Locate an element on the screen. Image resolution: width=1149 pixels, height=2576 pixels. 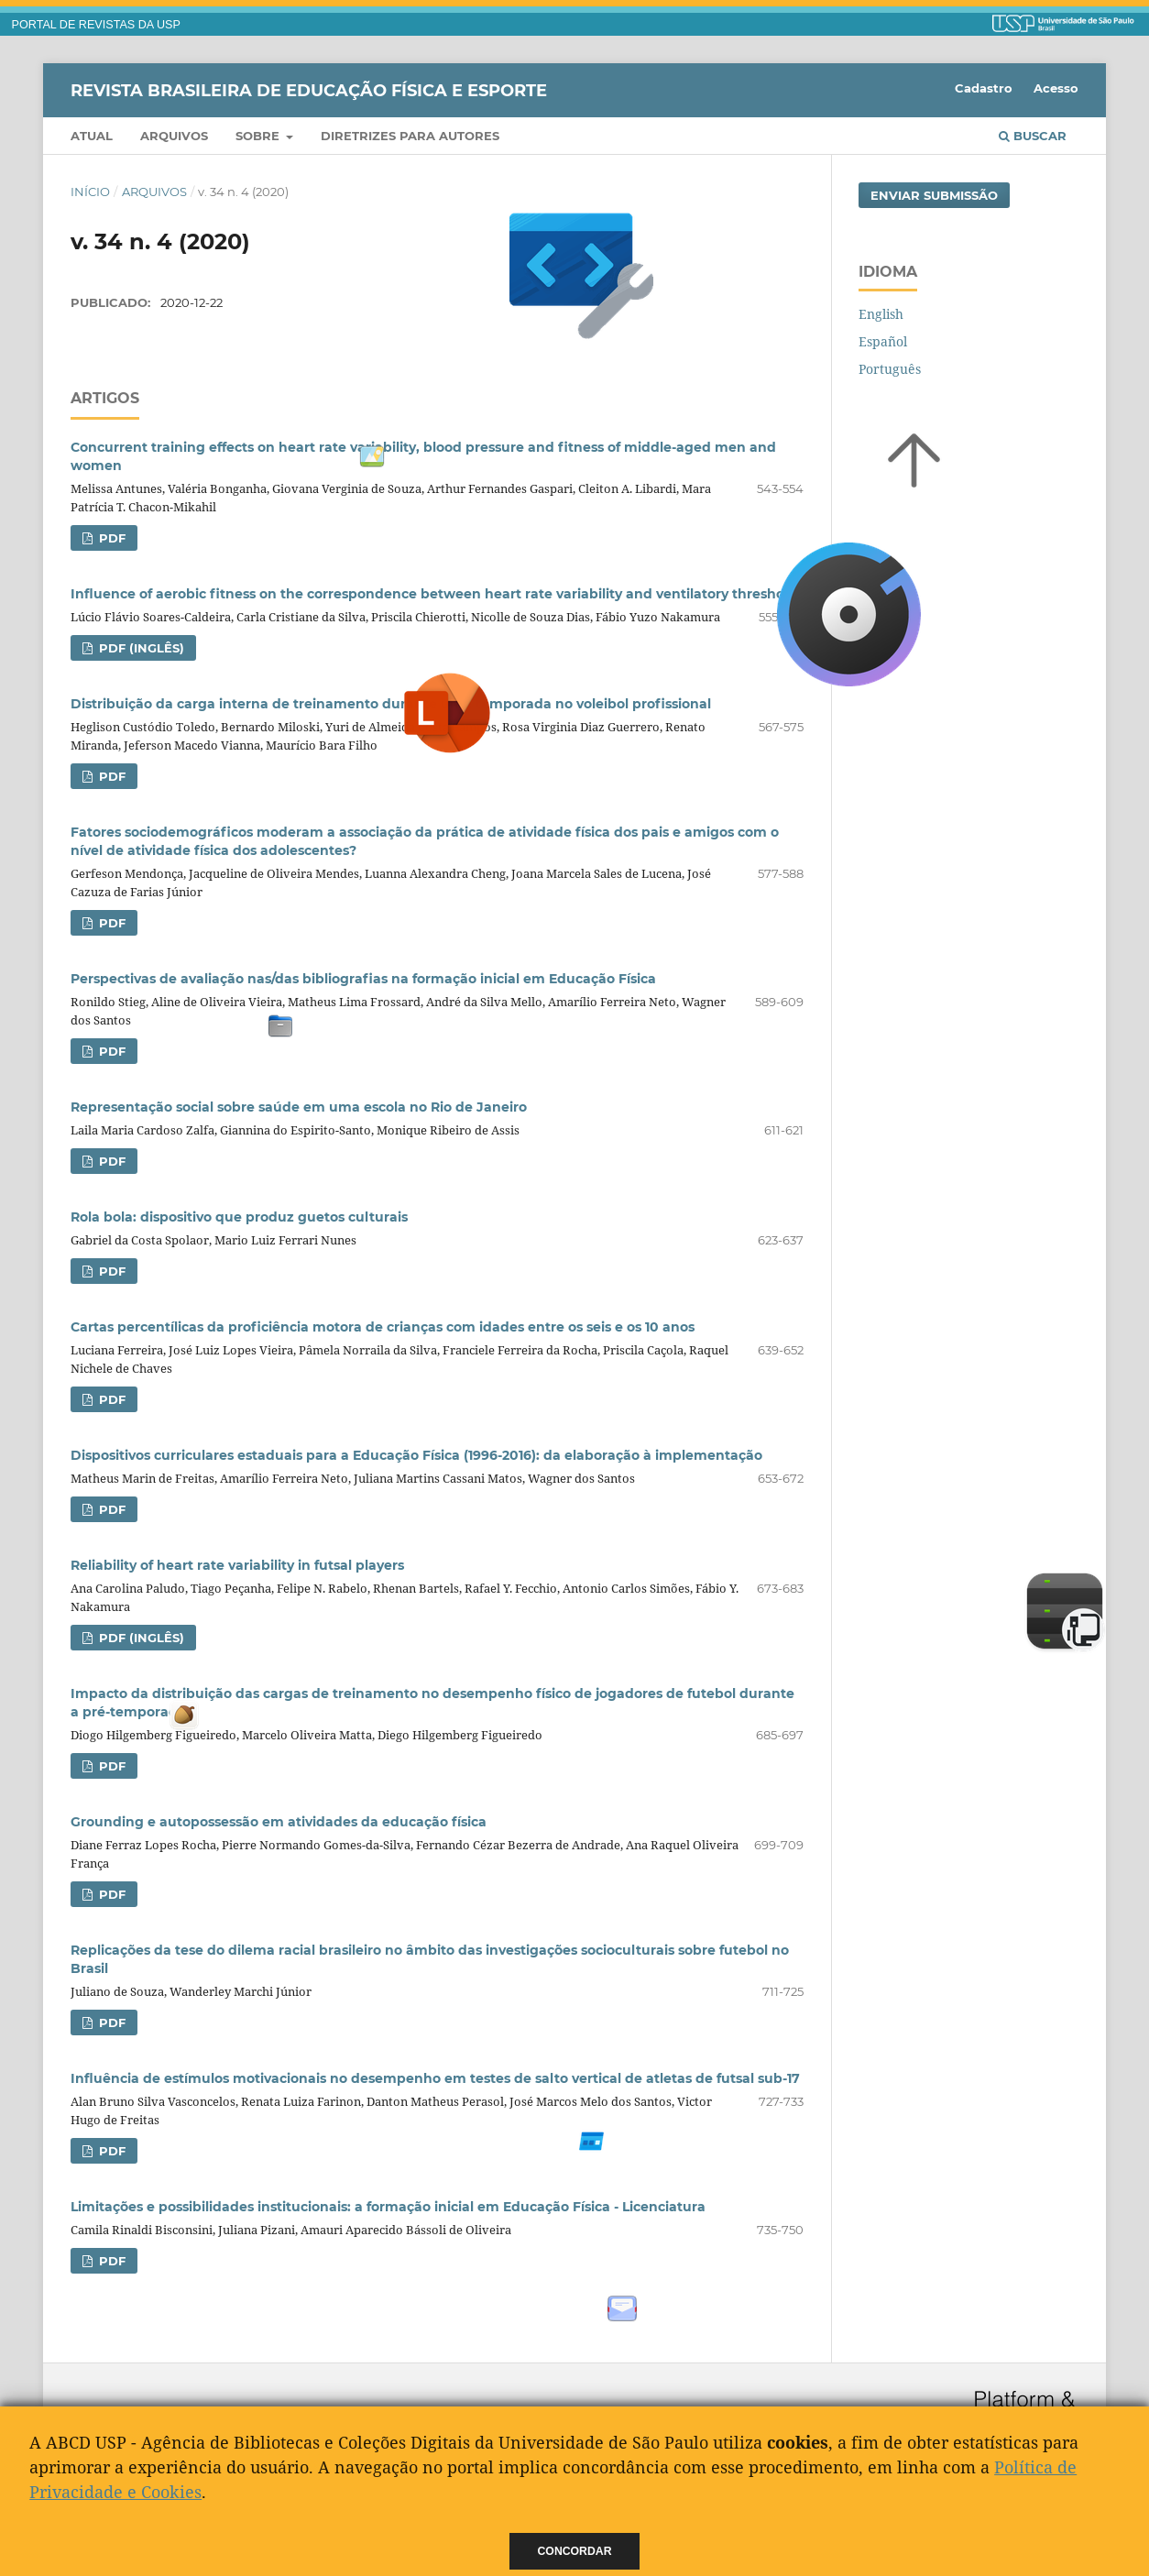
launch autoruns system utility is located at coordinates (591, 2141).